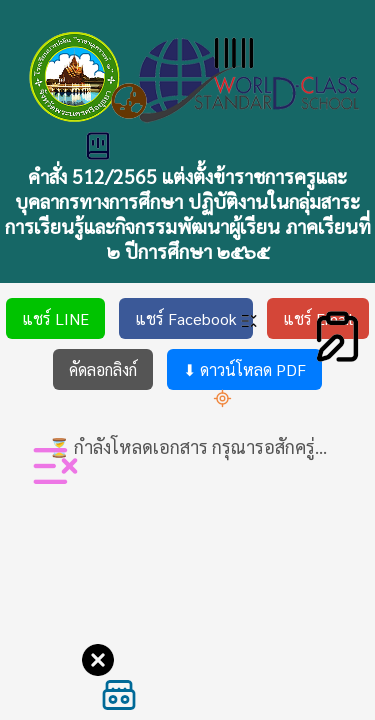 The image size is (375, 720). I want to click on view asia-pacific region settings, so click(129, 101).